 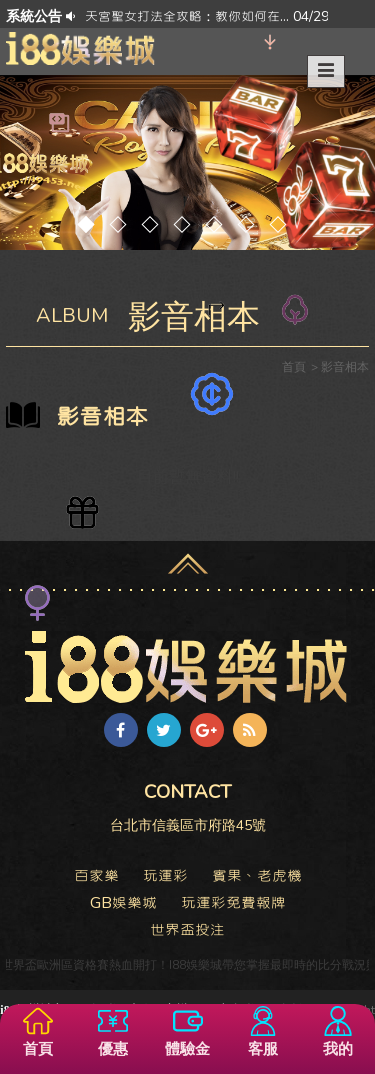 What do you see at coordinates (216, 308) in the screenshot?
I see `redirect or forward content` at bounding box center [216, 308].